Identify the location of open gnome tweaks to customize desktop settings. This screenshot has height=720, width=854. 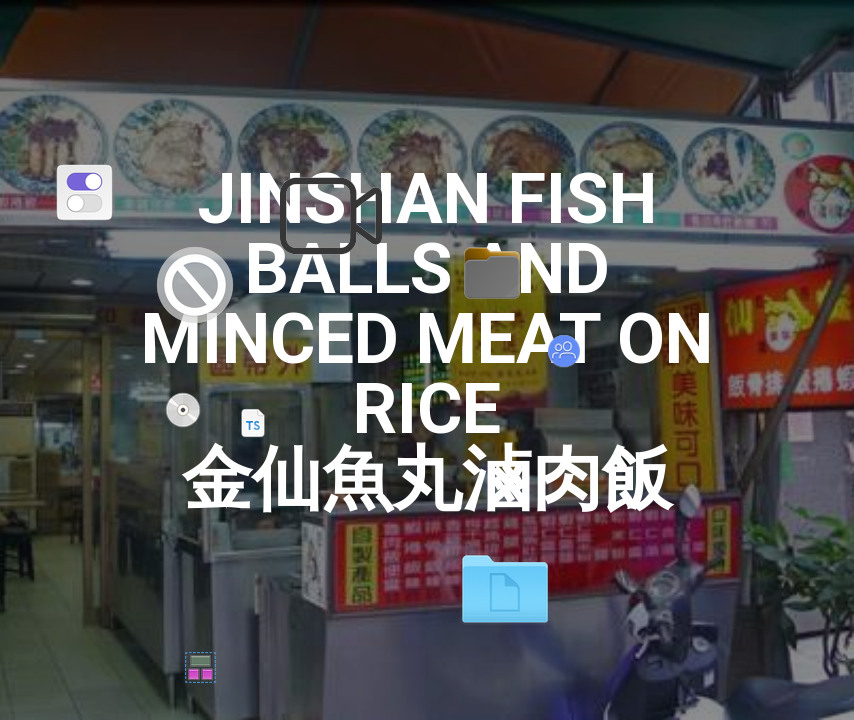
(84, 192).